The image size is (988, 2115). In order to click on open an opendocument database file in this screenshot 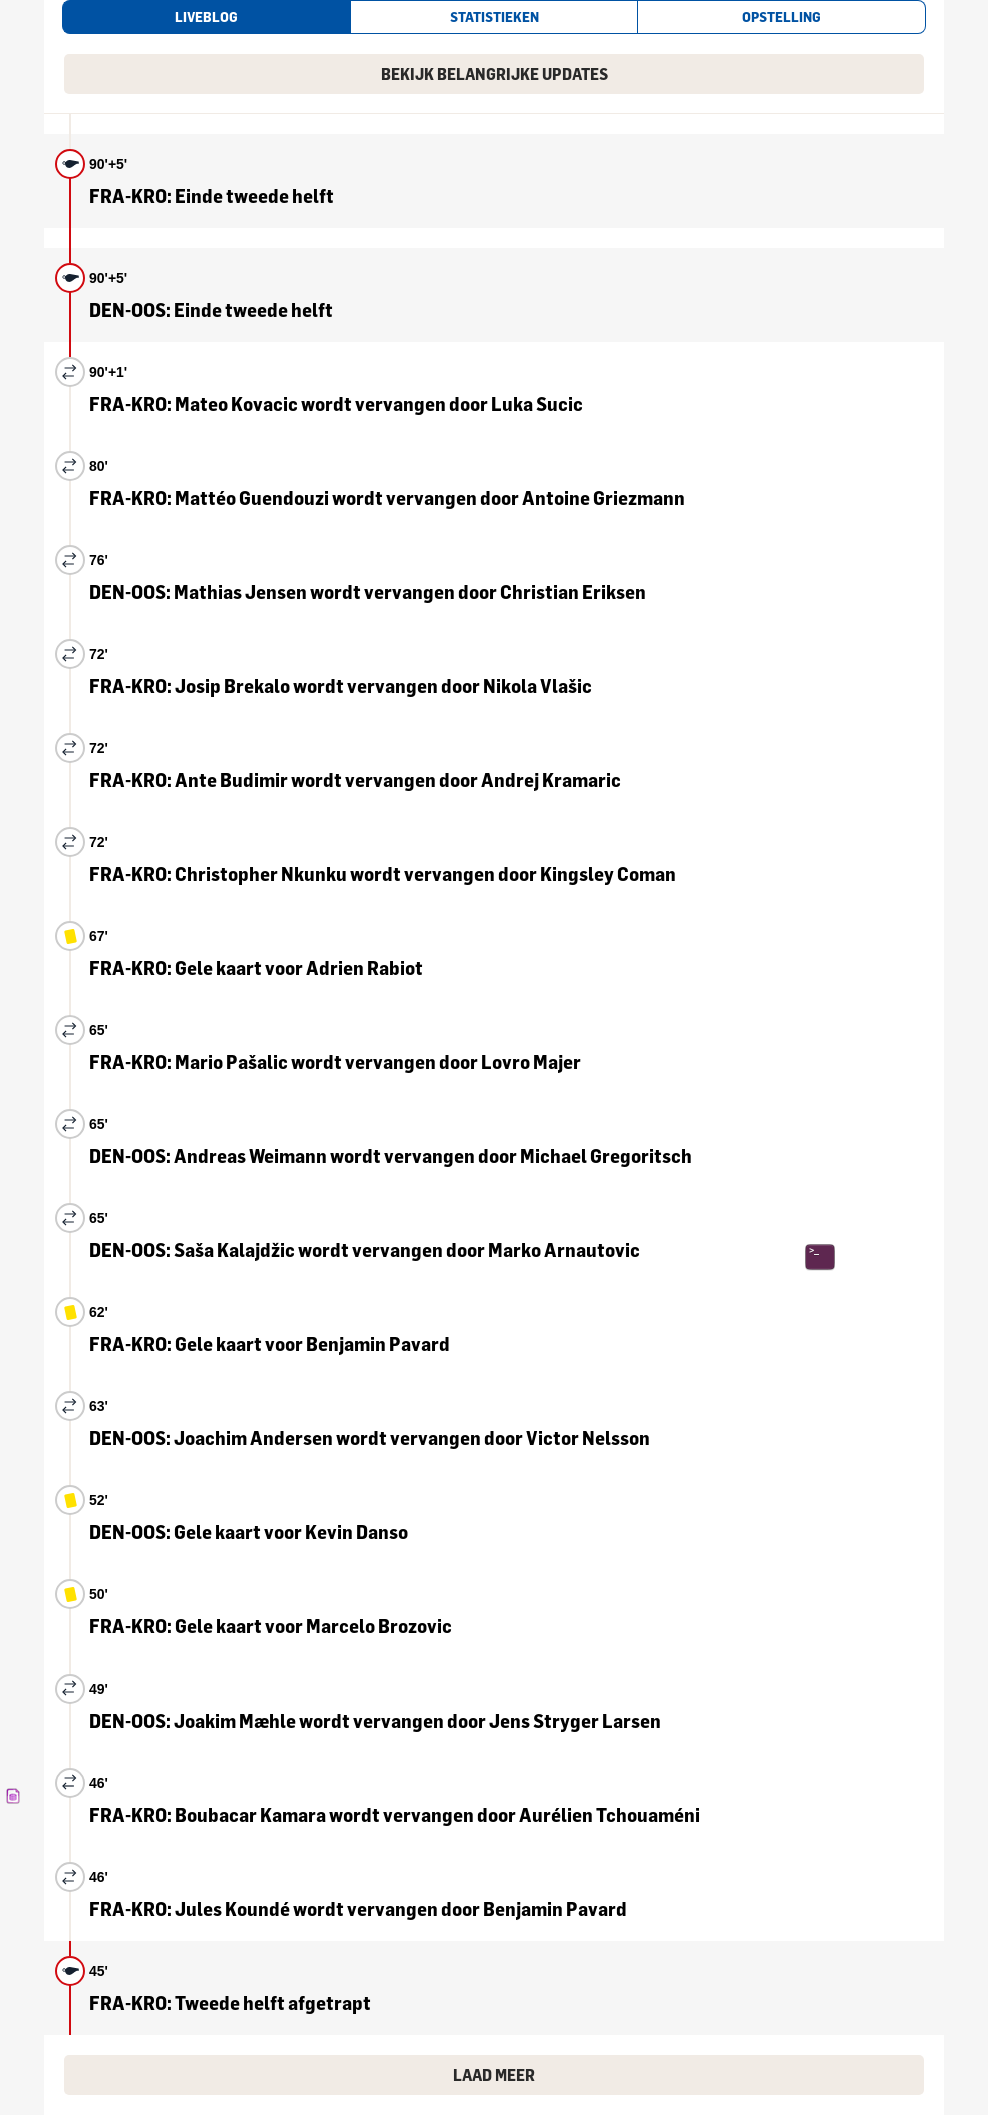, I will do `click(13, 1796)`.